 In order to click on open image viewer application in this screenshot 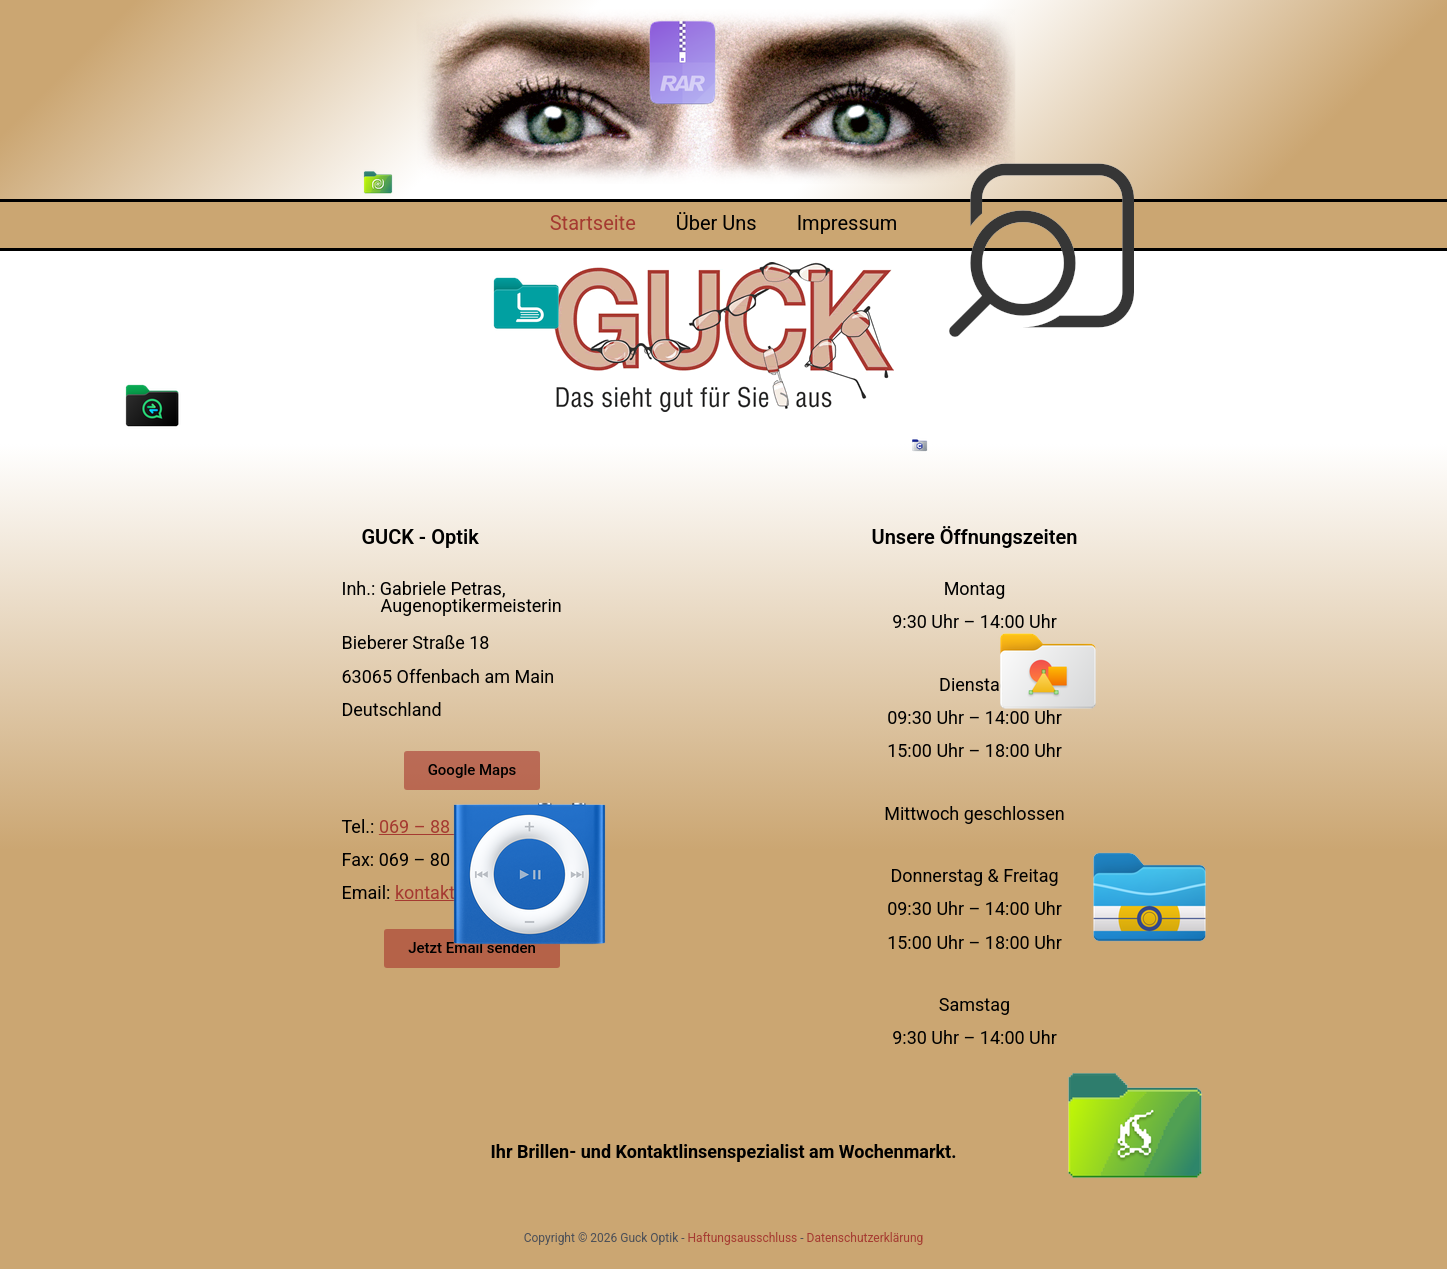, I will do `click(1040, 245)`.